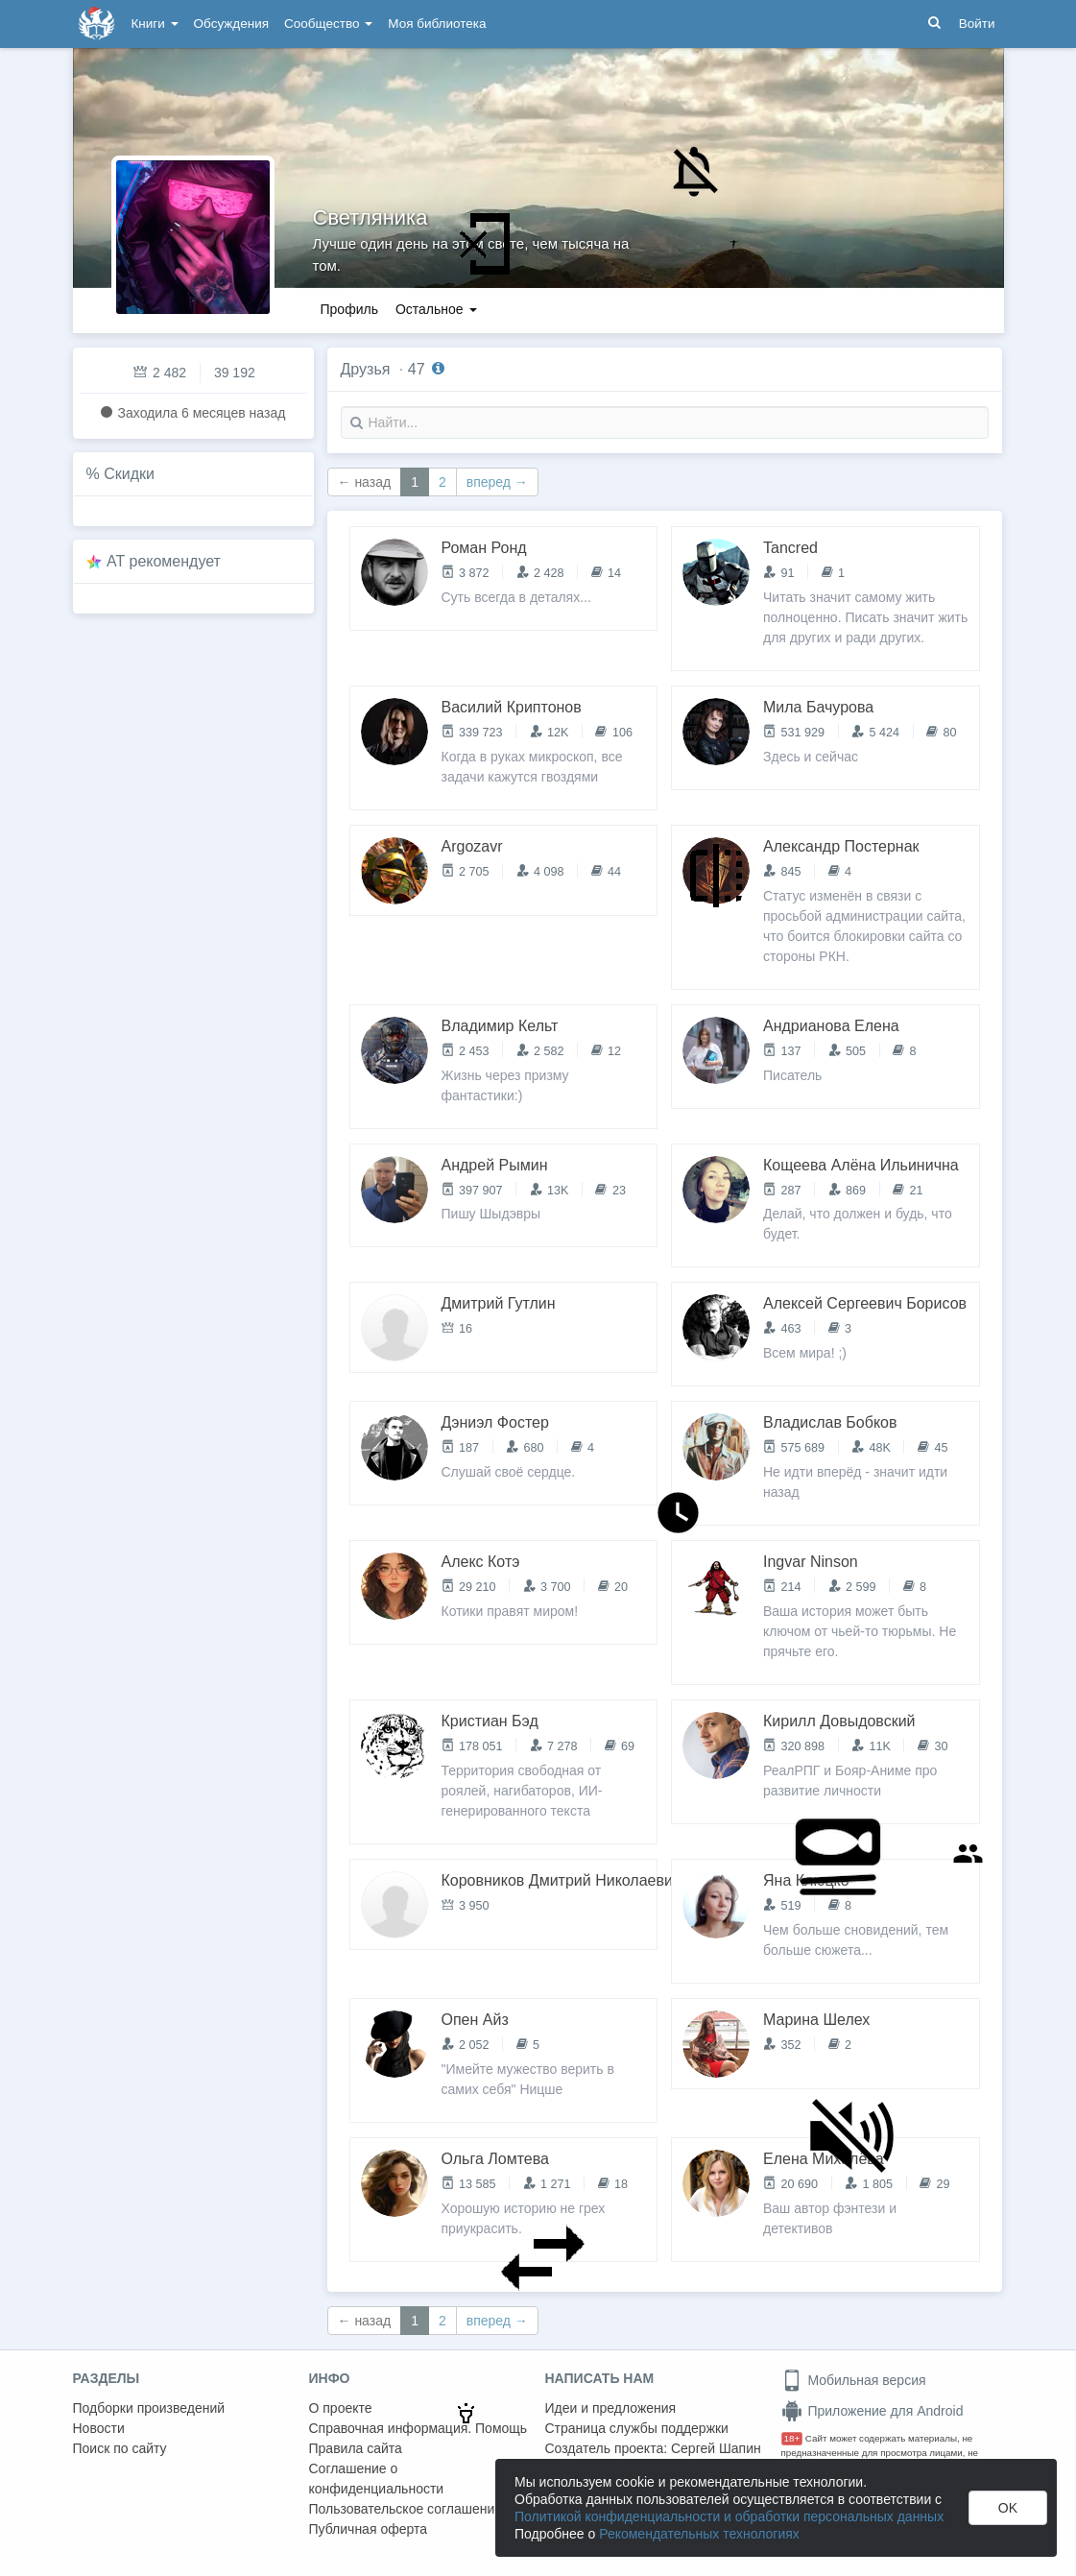 Image resolution: width=1076 pixels, height=2576 pixels. I want to click on swap or exchange items, so click(542, 2257).